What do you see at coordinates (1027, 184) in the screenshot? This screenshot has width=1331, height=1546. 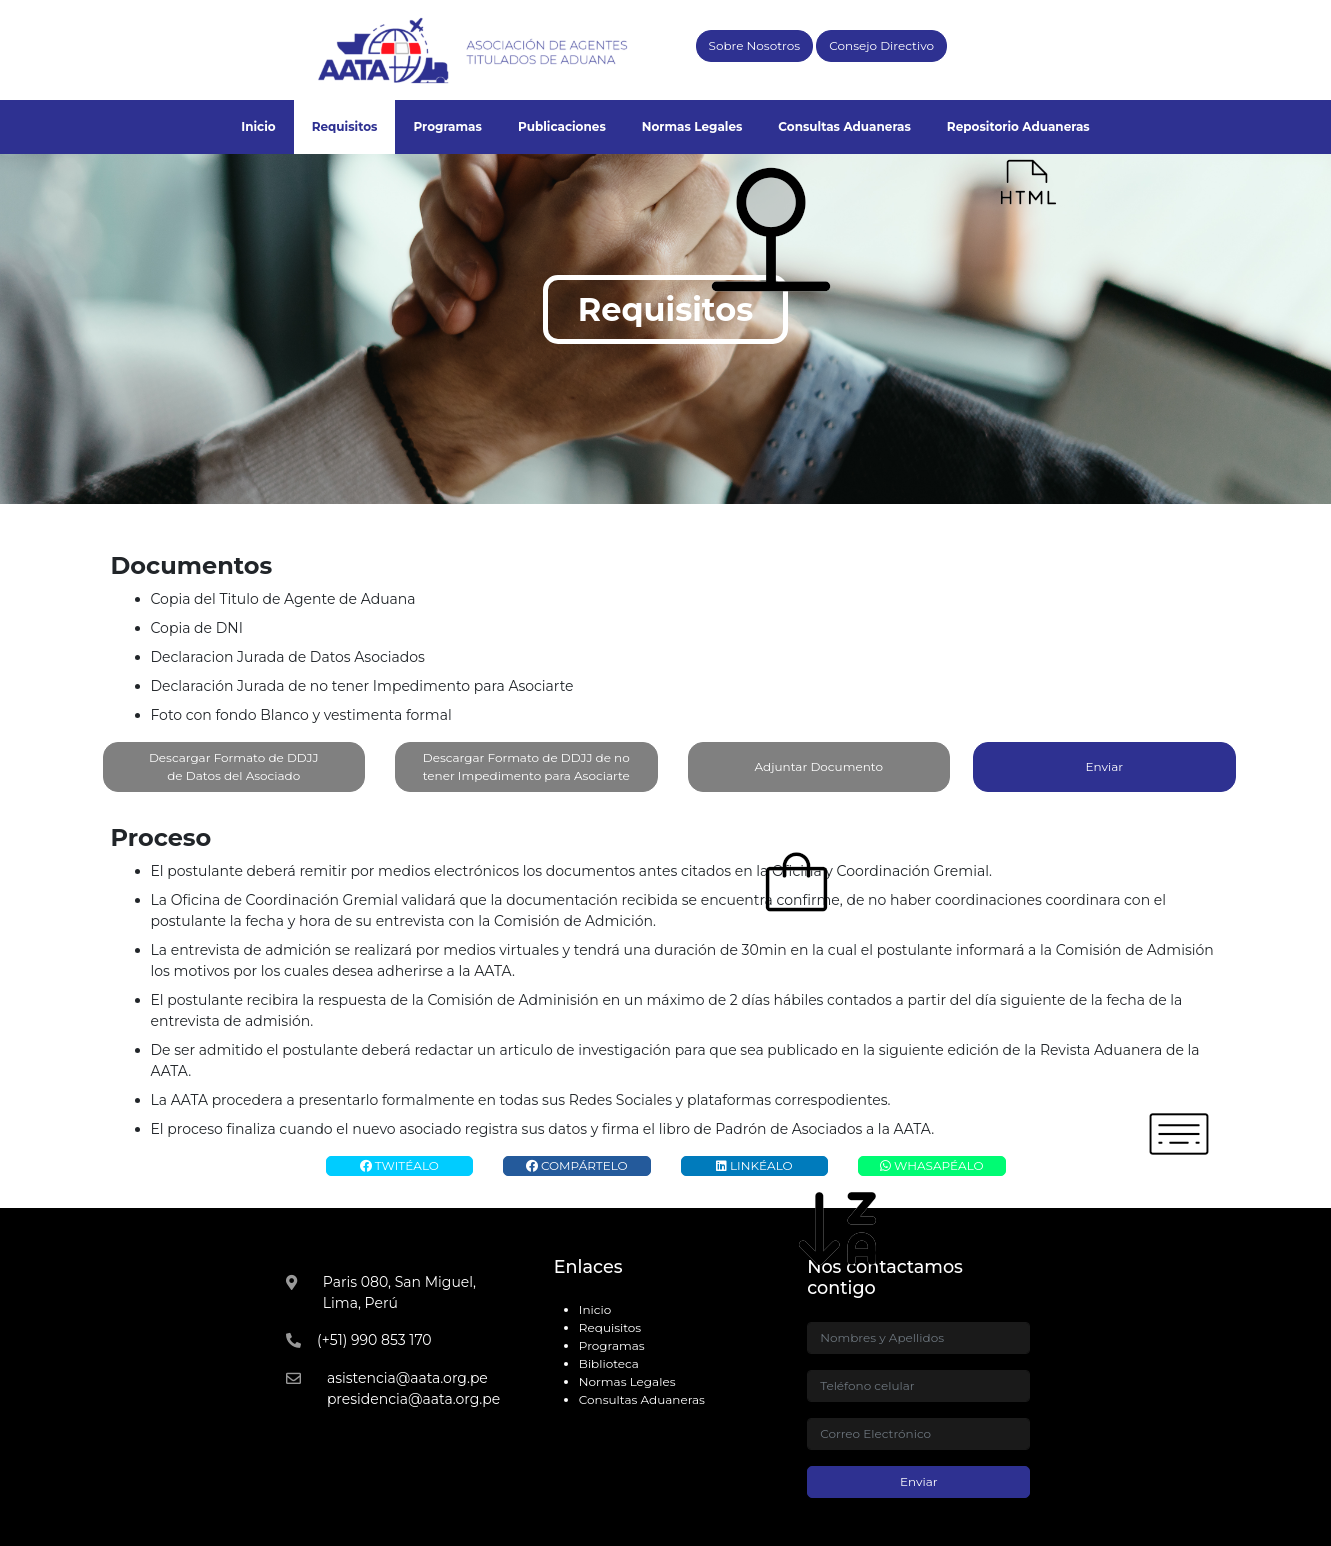 I see `view or open an HTML file` at bounding box center [1027, 184].